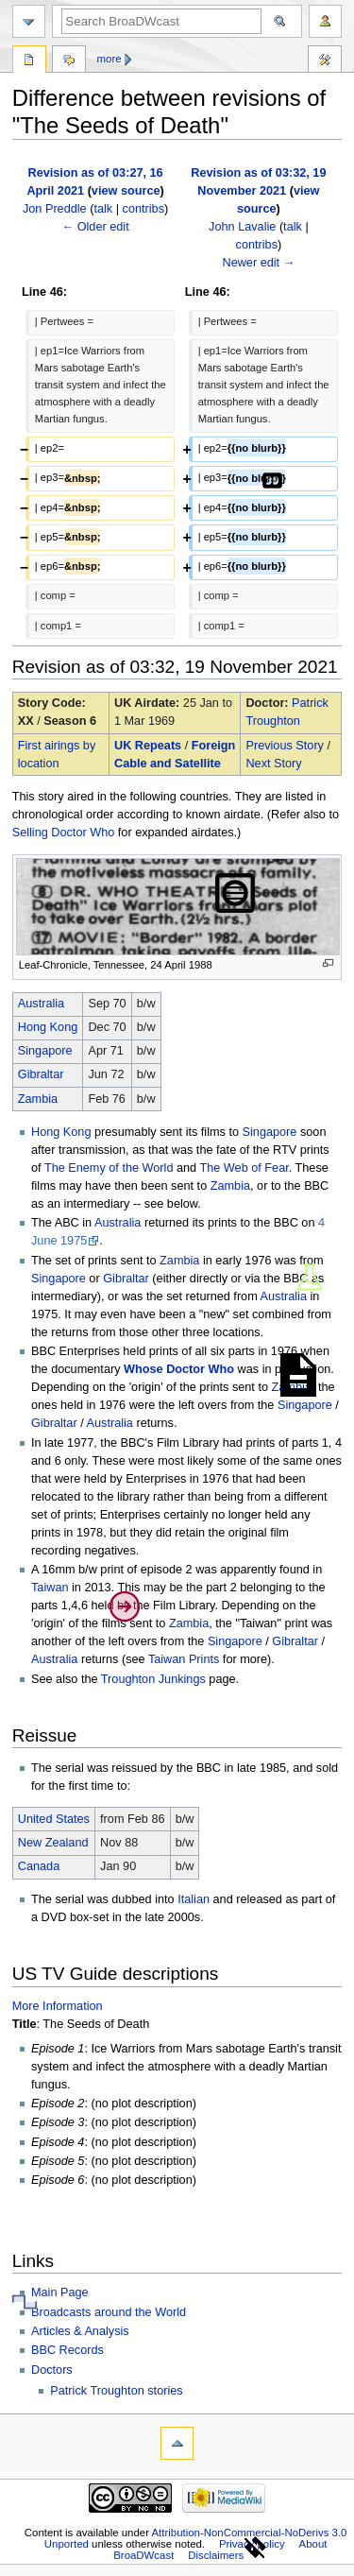 This screenshot has height=2576, width=354. I want to click on view document details, so click(298, 1375).